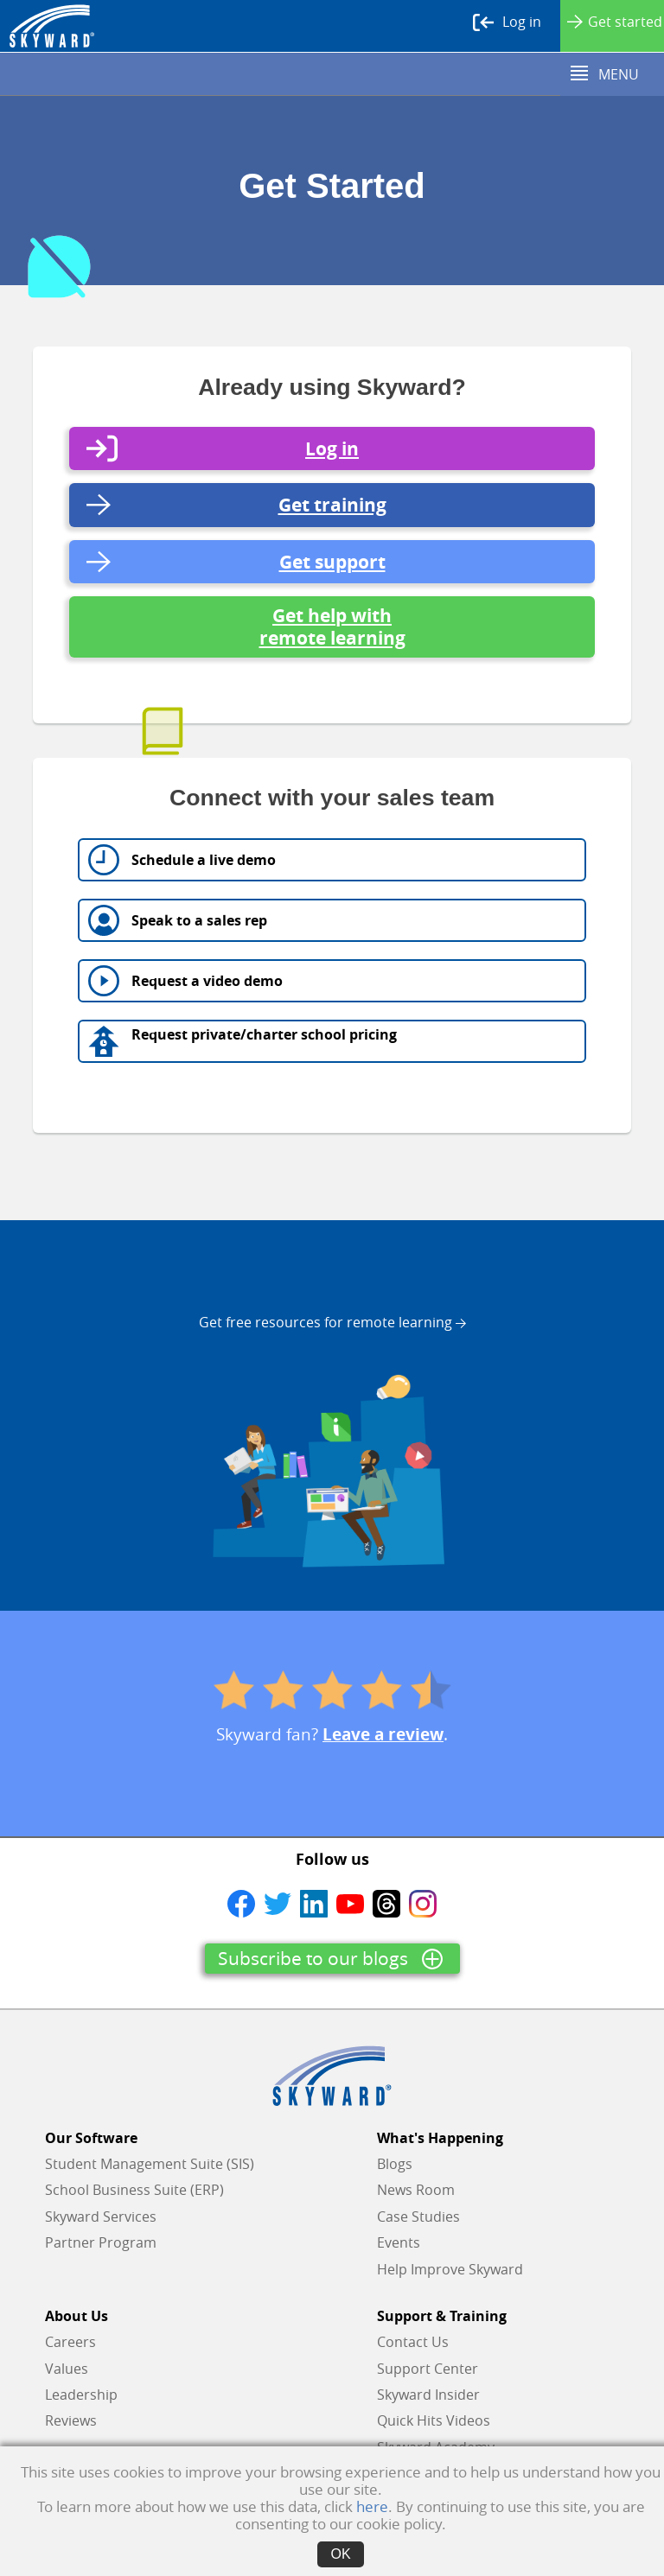  Describe the element at coordinates (163, 731) in the screenshot. I see `open a book or reading view` at that location.